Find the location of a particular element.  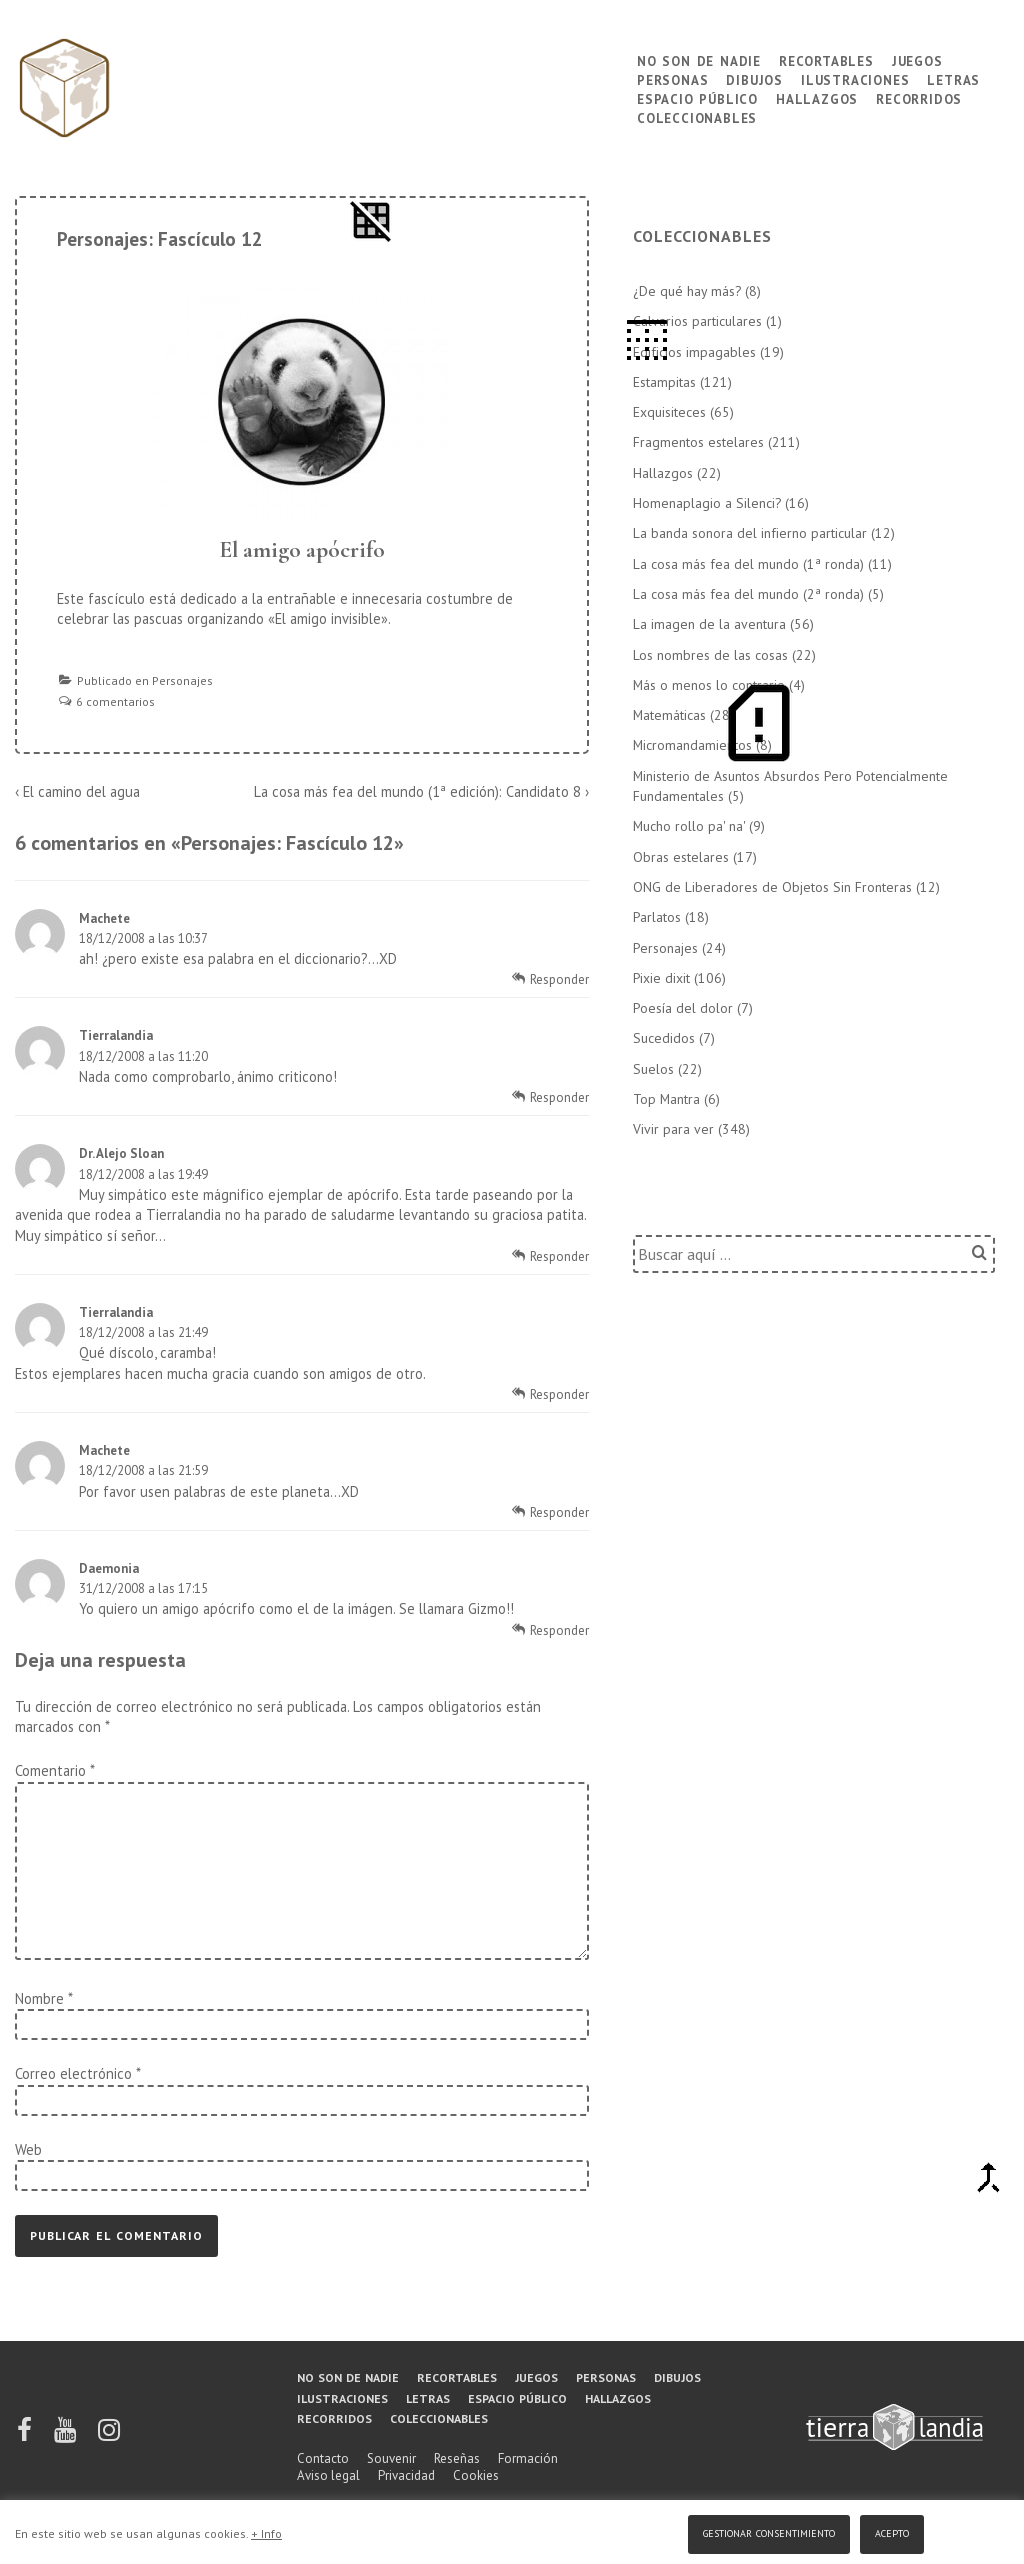

apply border to top edge of cell or table is located at coordinates (647, 340).